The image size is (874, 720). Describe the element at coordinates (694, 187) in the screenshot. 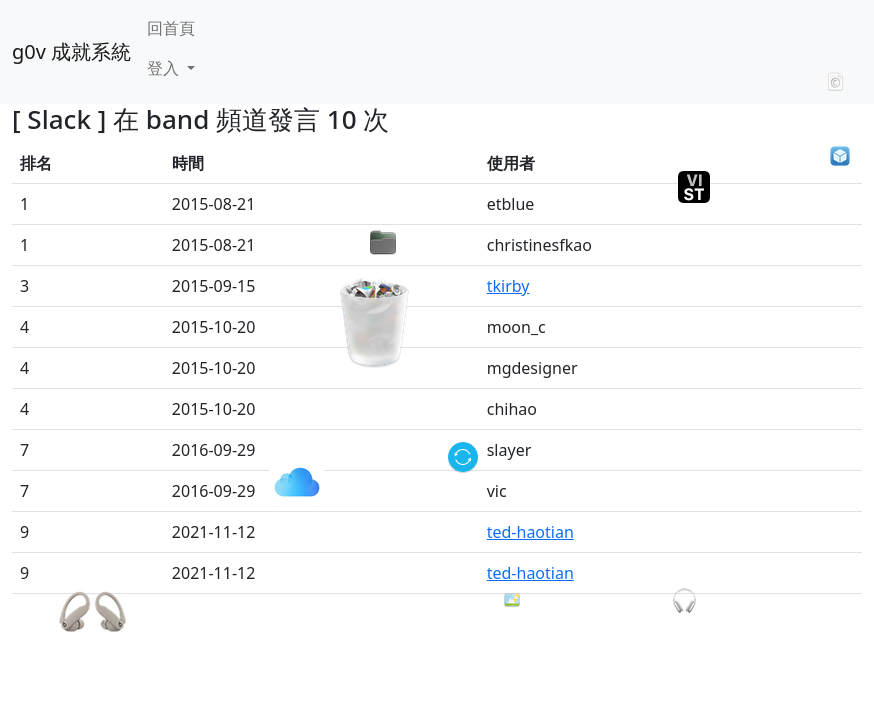

I see `vietnamese input method - simple telex keyboard` at that location.